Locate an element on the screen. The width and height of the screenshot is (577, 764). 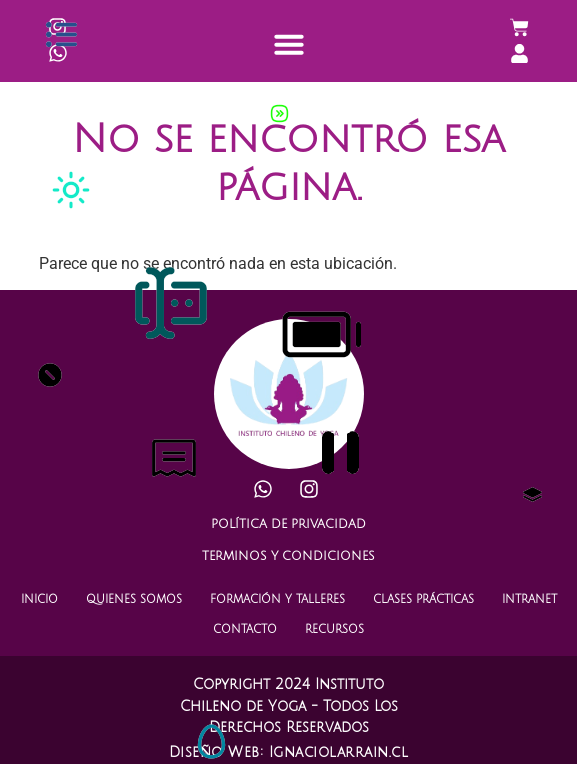
indicates battery is fully charged is located at coordinates (320, 334).